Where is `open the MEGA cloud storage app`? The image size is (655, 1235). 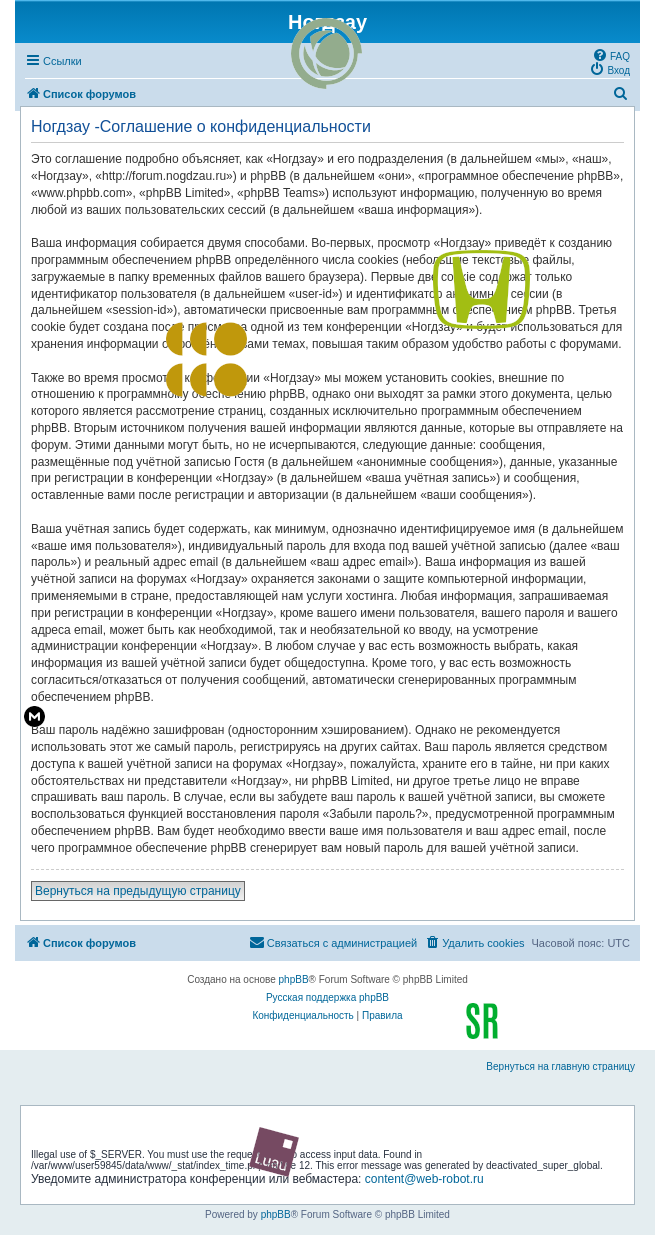 open the MEGA cloud storage app is located at coordinates (34, 716).